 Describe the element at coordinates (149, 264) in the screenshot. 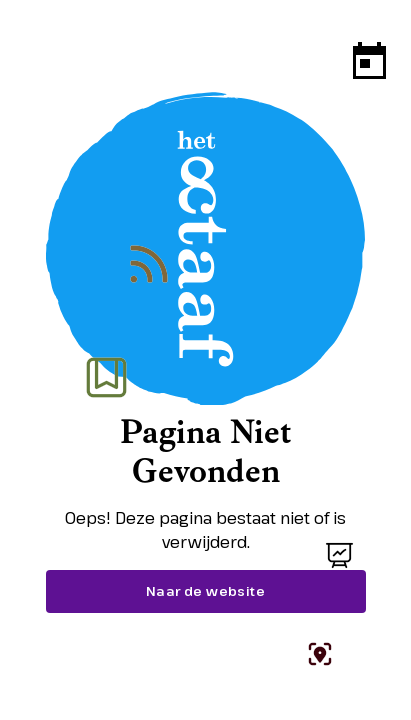

I see `subscribe to RSS feed` at that location.